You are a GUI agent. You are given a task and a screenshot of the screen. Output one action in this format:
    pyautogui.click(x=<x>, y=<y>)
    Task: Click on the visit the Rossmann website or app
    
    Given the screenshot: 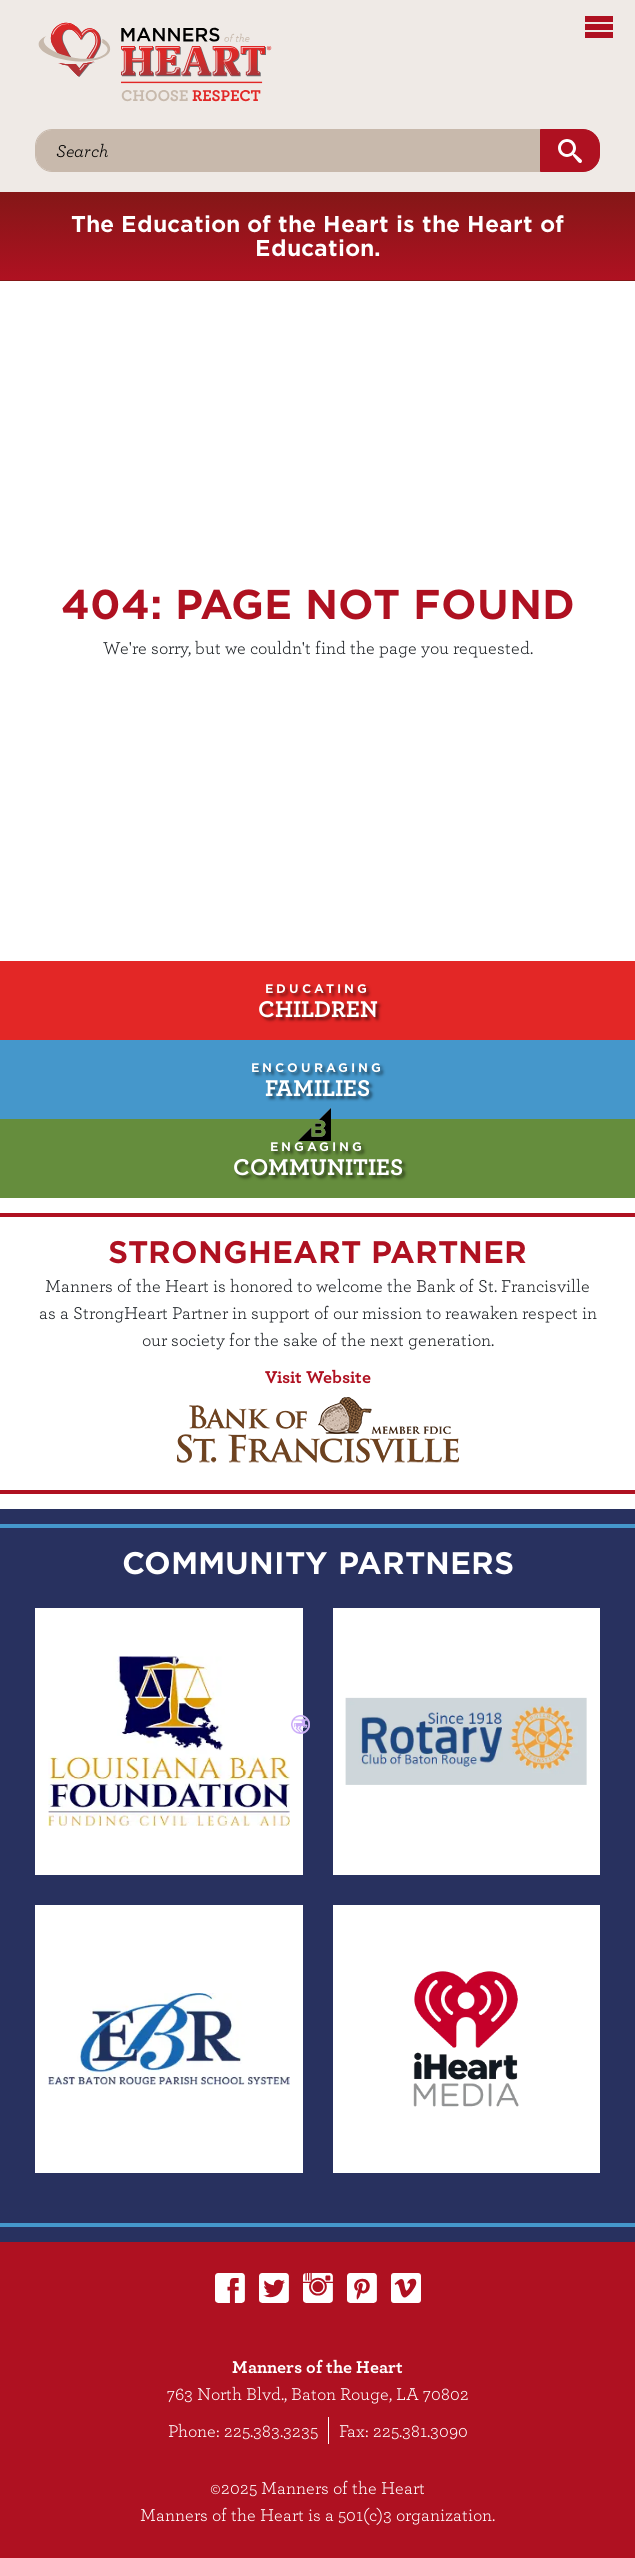 What is the action you would take?
    pyautogui.click(x=300, y=1724)
    